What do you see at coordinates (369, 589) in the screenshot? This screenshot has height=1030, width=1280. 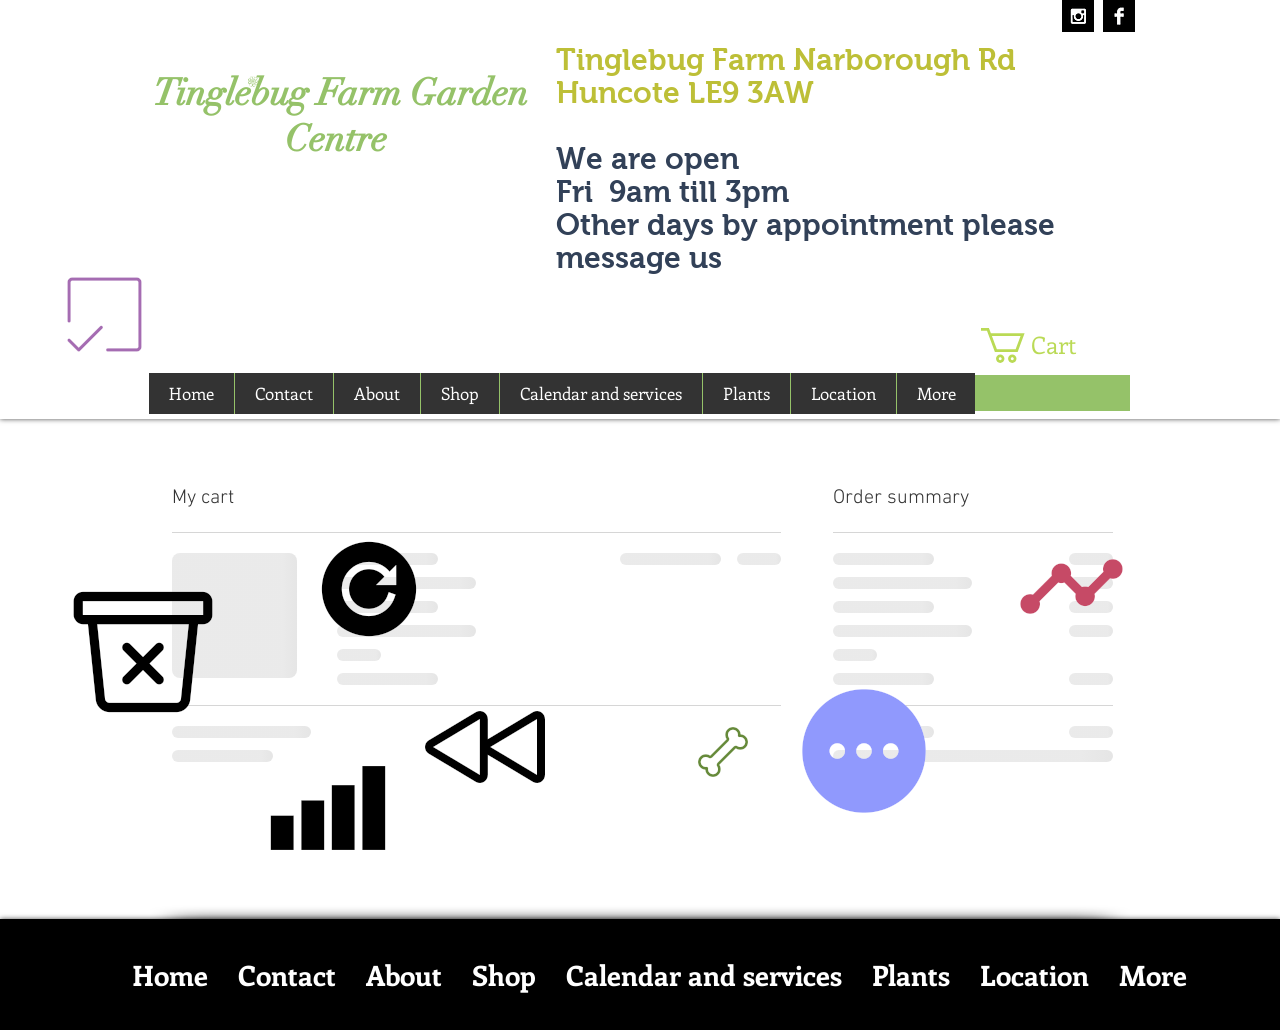 I see `refresh or reload content` at bounding box center [369, 589].